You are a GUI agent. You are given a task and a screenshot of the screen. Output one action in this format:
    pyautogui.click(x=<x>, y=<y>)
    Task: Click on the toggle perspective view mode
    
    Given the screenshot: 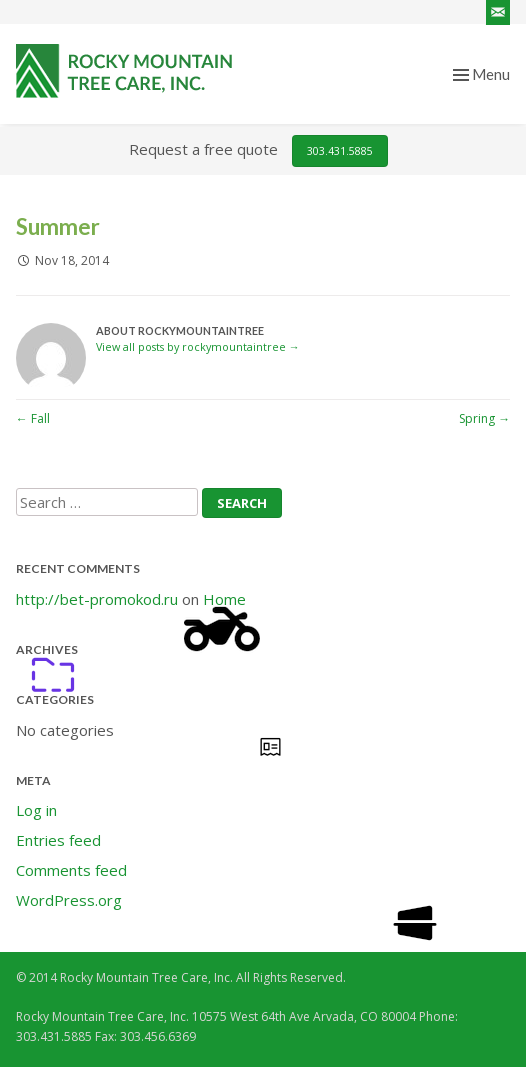 What is the action you would take?
    pyautogui.click(x=415, y=923)
    